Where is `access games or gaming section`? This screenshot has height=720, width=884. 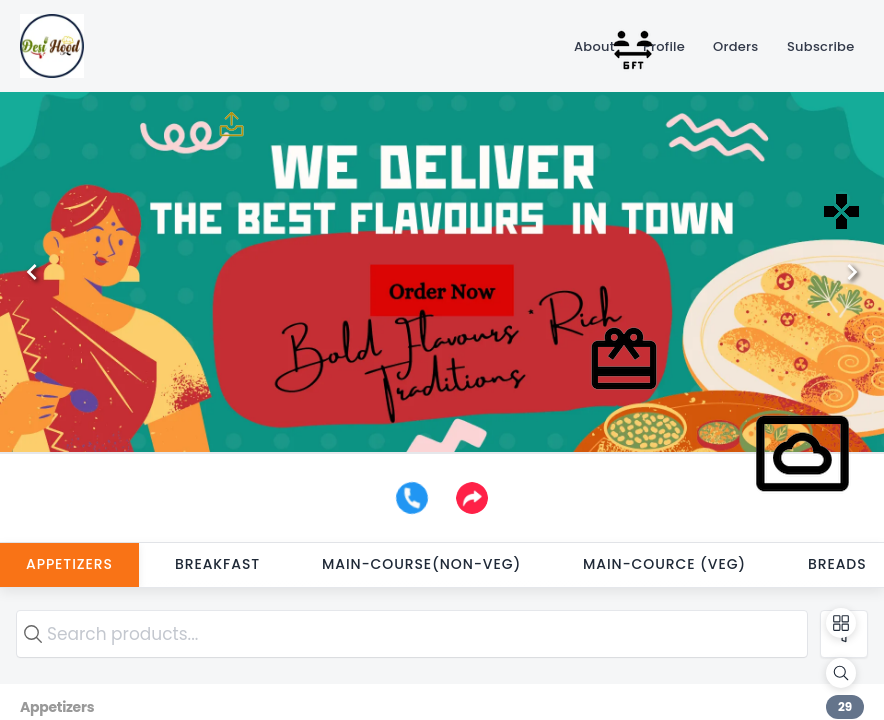 access games or gaming section is located at coordinates (841, 211).